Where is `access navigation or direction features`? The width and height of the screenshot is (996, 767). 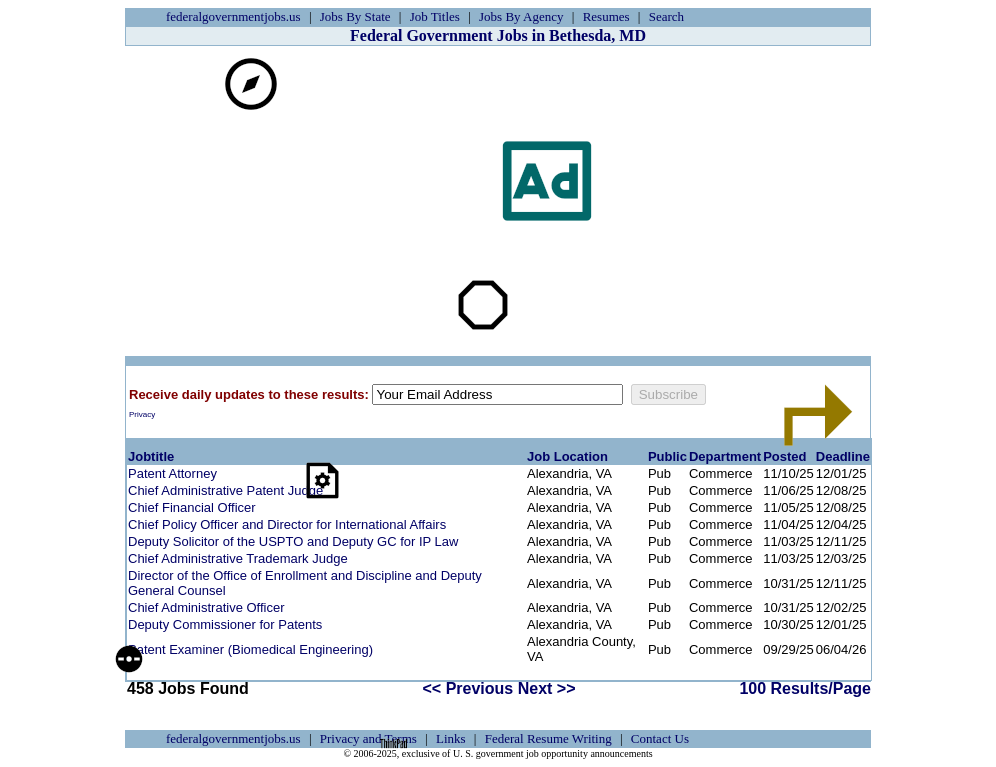
access navigation or direction features is located at coordinates (251, 84).